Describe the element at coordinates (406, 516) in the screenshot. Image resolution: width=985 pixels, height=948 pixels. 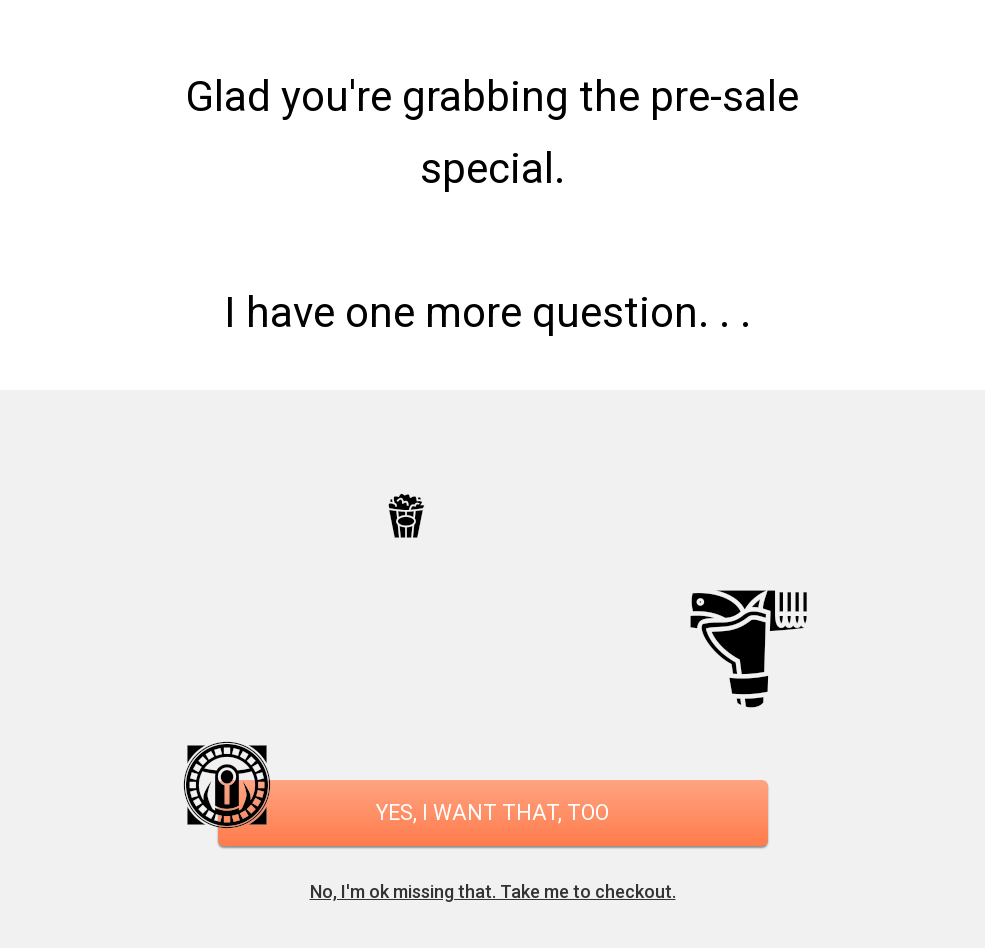
I see `browse movies or entertainment content` at that location.